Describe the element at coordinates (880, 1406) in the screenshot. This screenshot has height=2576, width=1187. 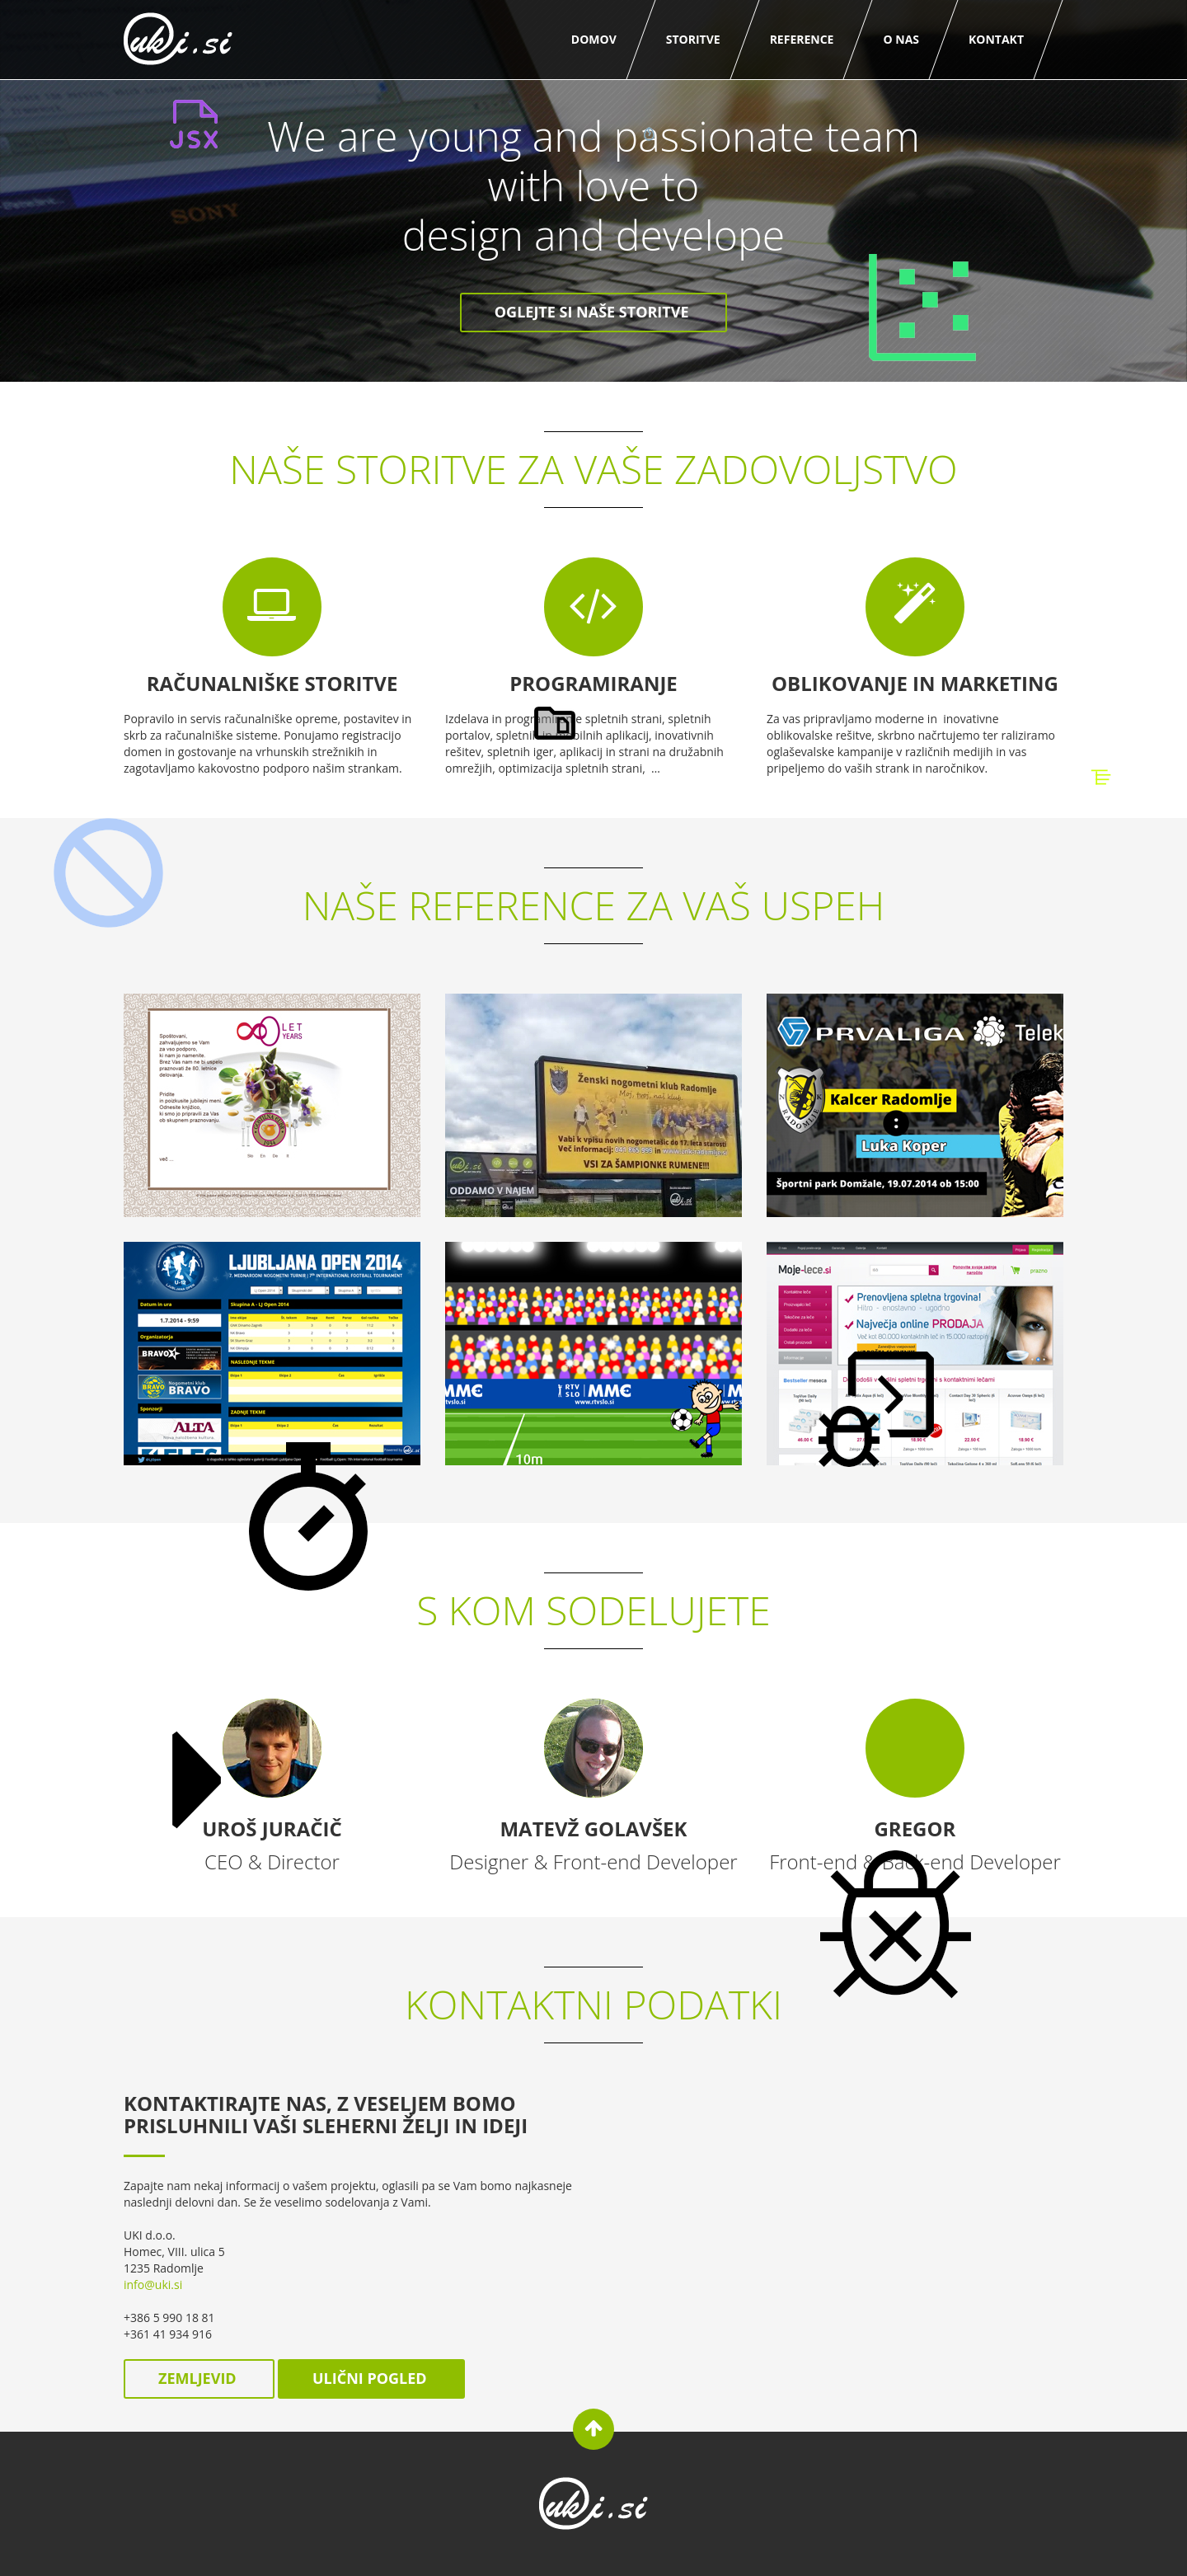
I see `open the debug console` at that location.